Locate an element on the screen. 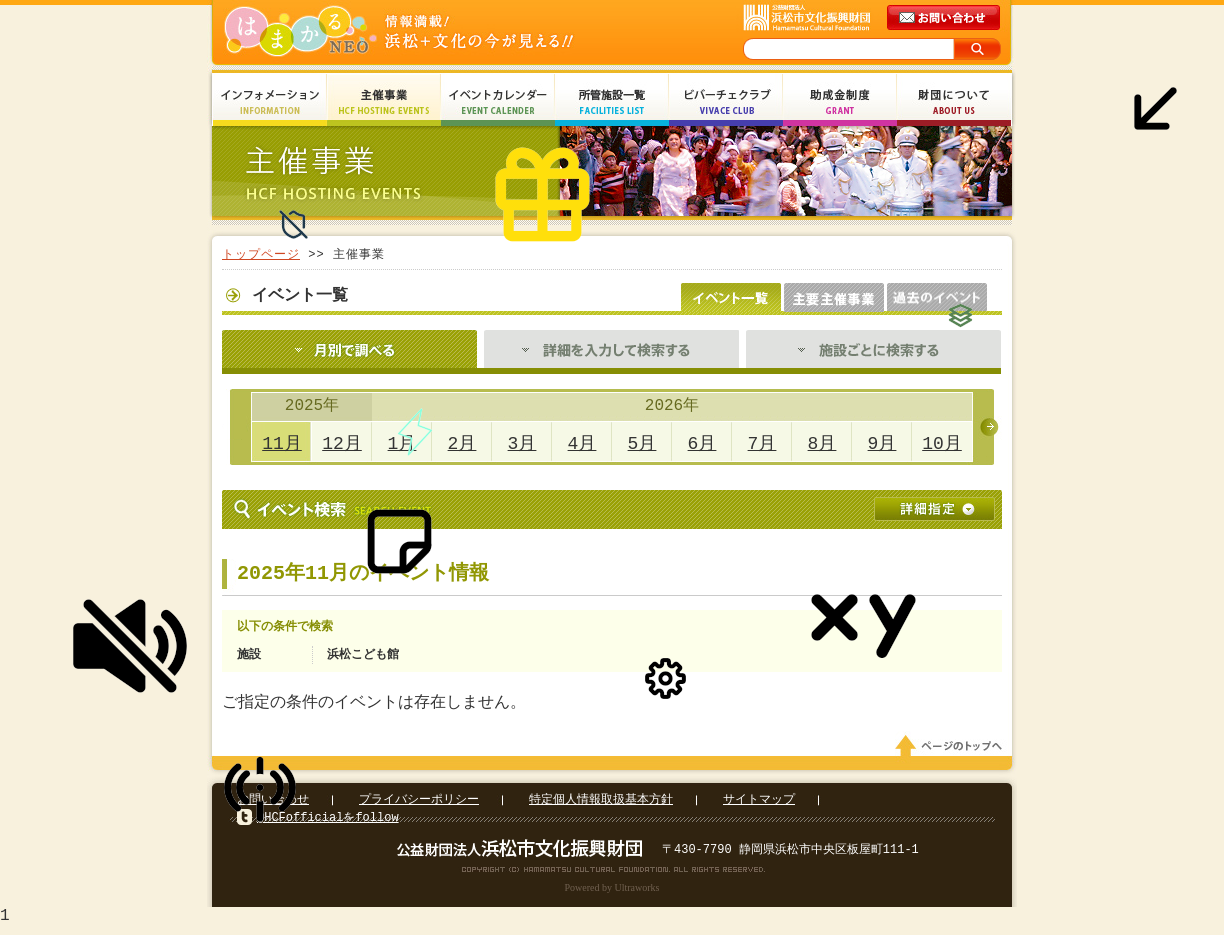 The width and height of the screenshot is (1224, 935). shake to activate or trigger an action is located at coordinates (260, 791).